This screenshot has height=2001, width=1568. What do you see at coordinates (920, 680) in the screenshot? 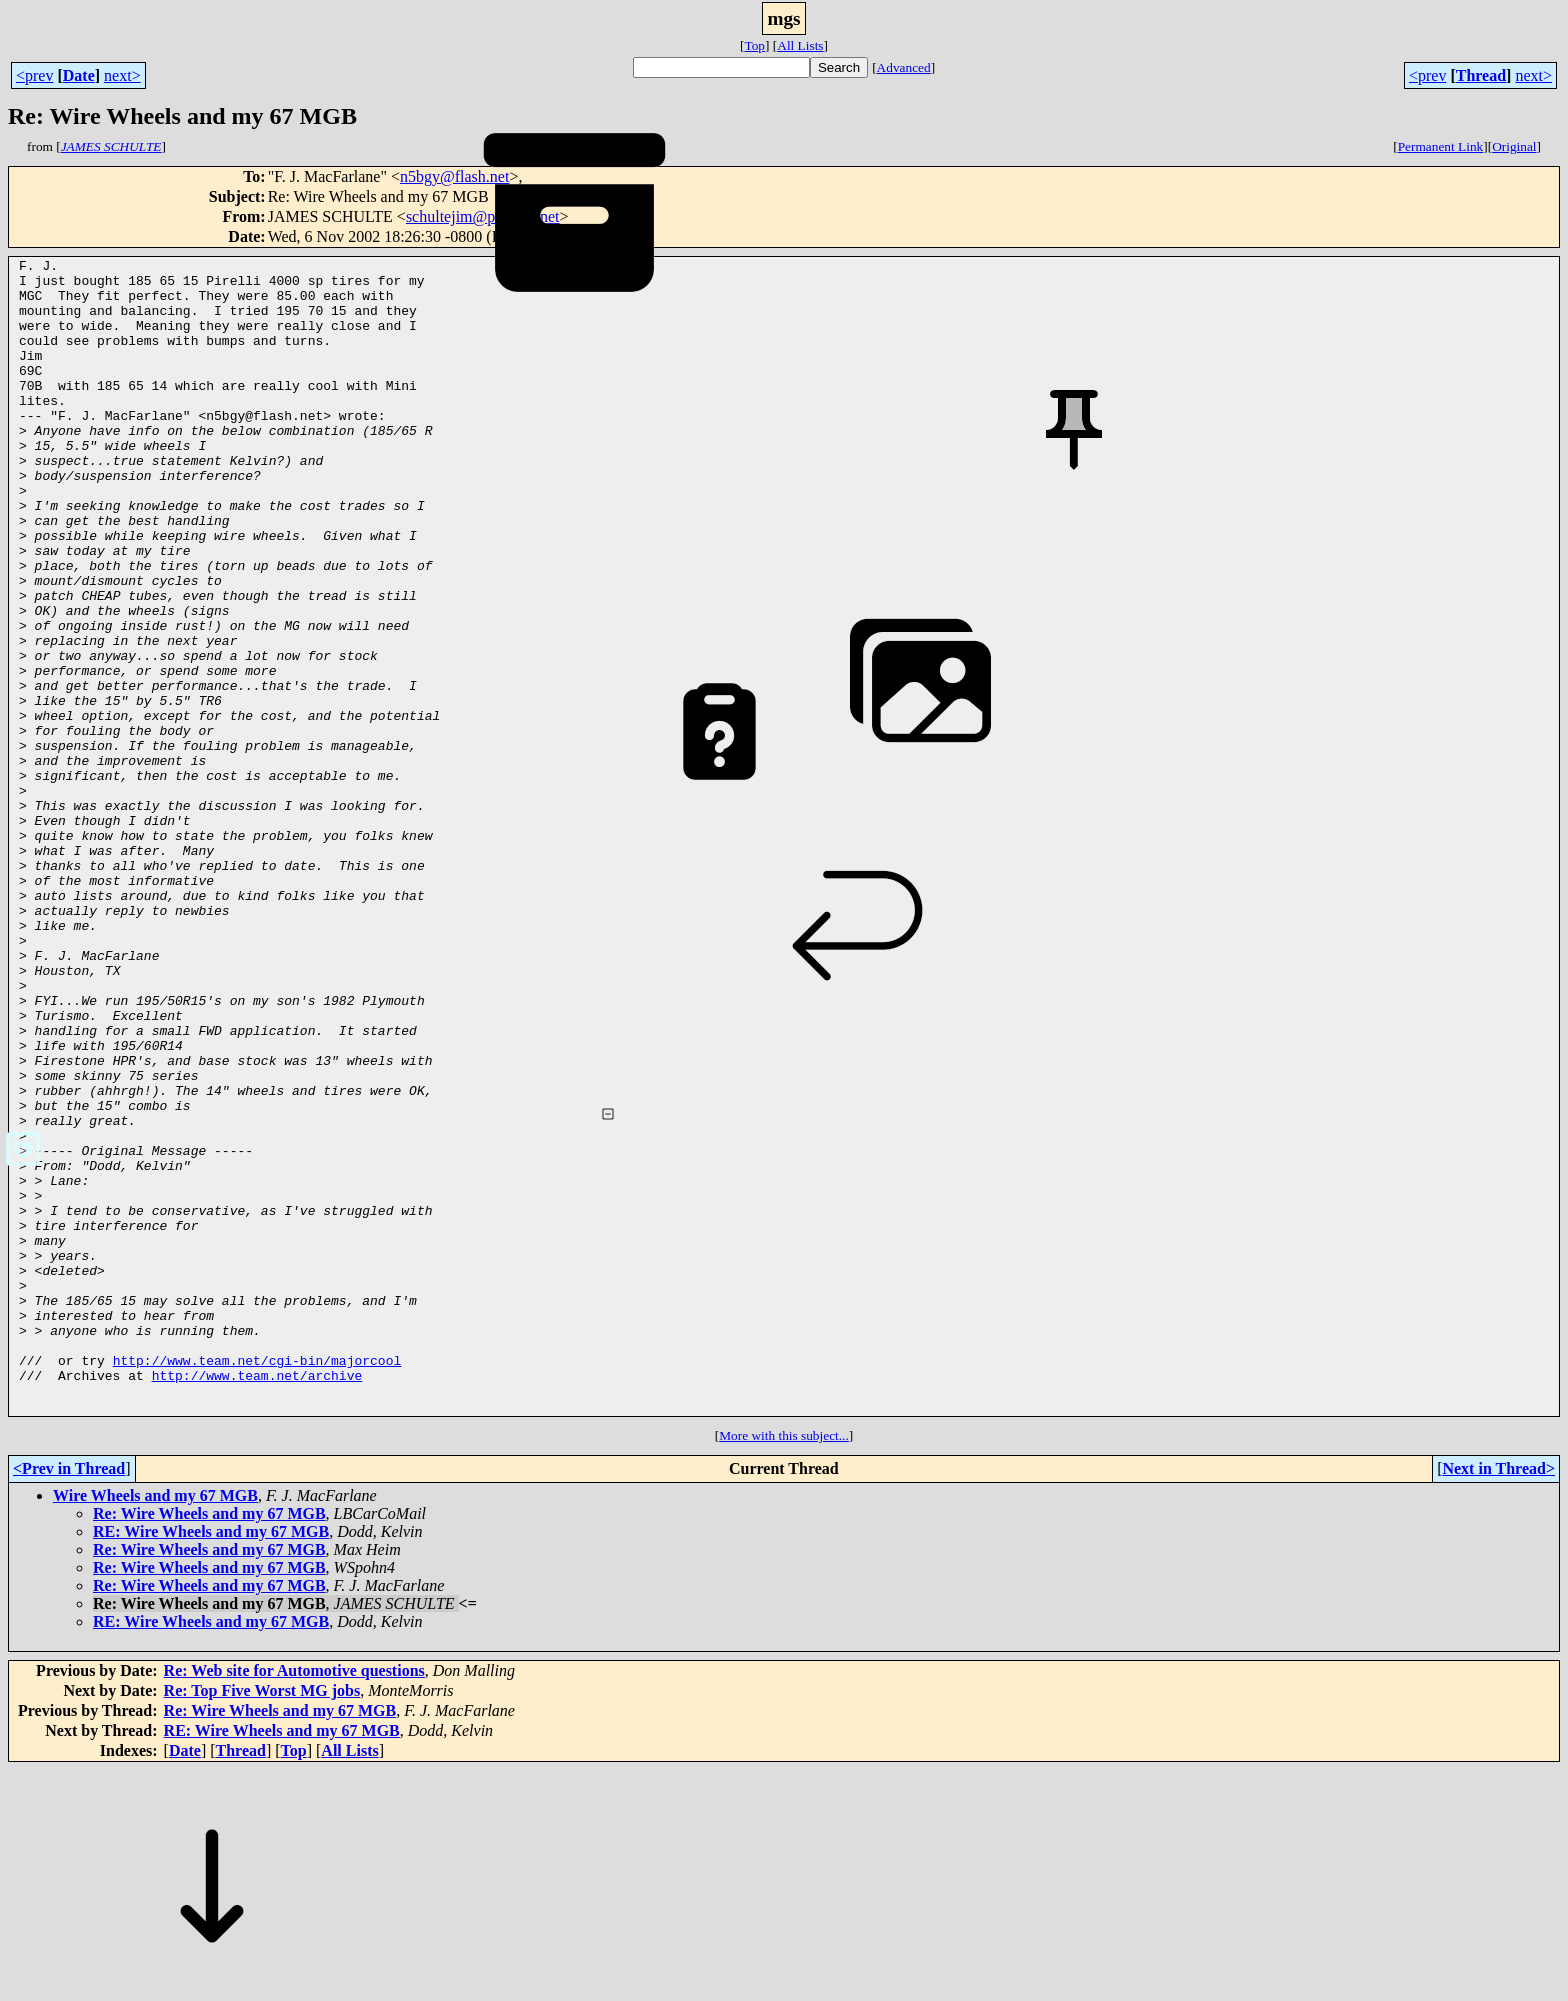
I see `view photo gallery` at bounding box center [920, 680].